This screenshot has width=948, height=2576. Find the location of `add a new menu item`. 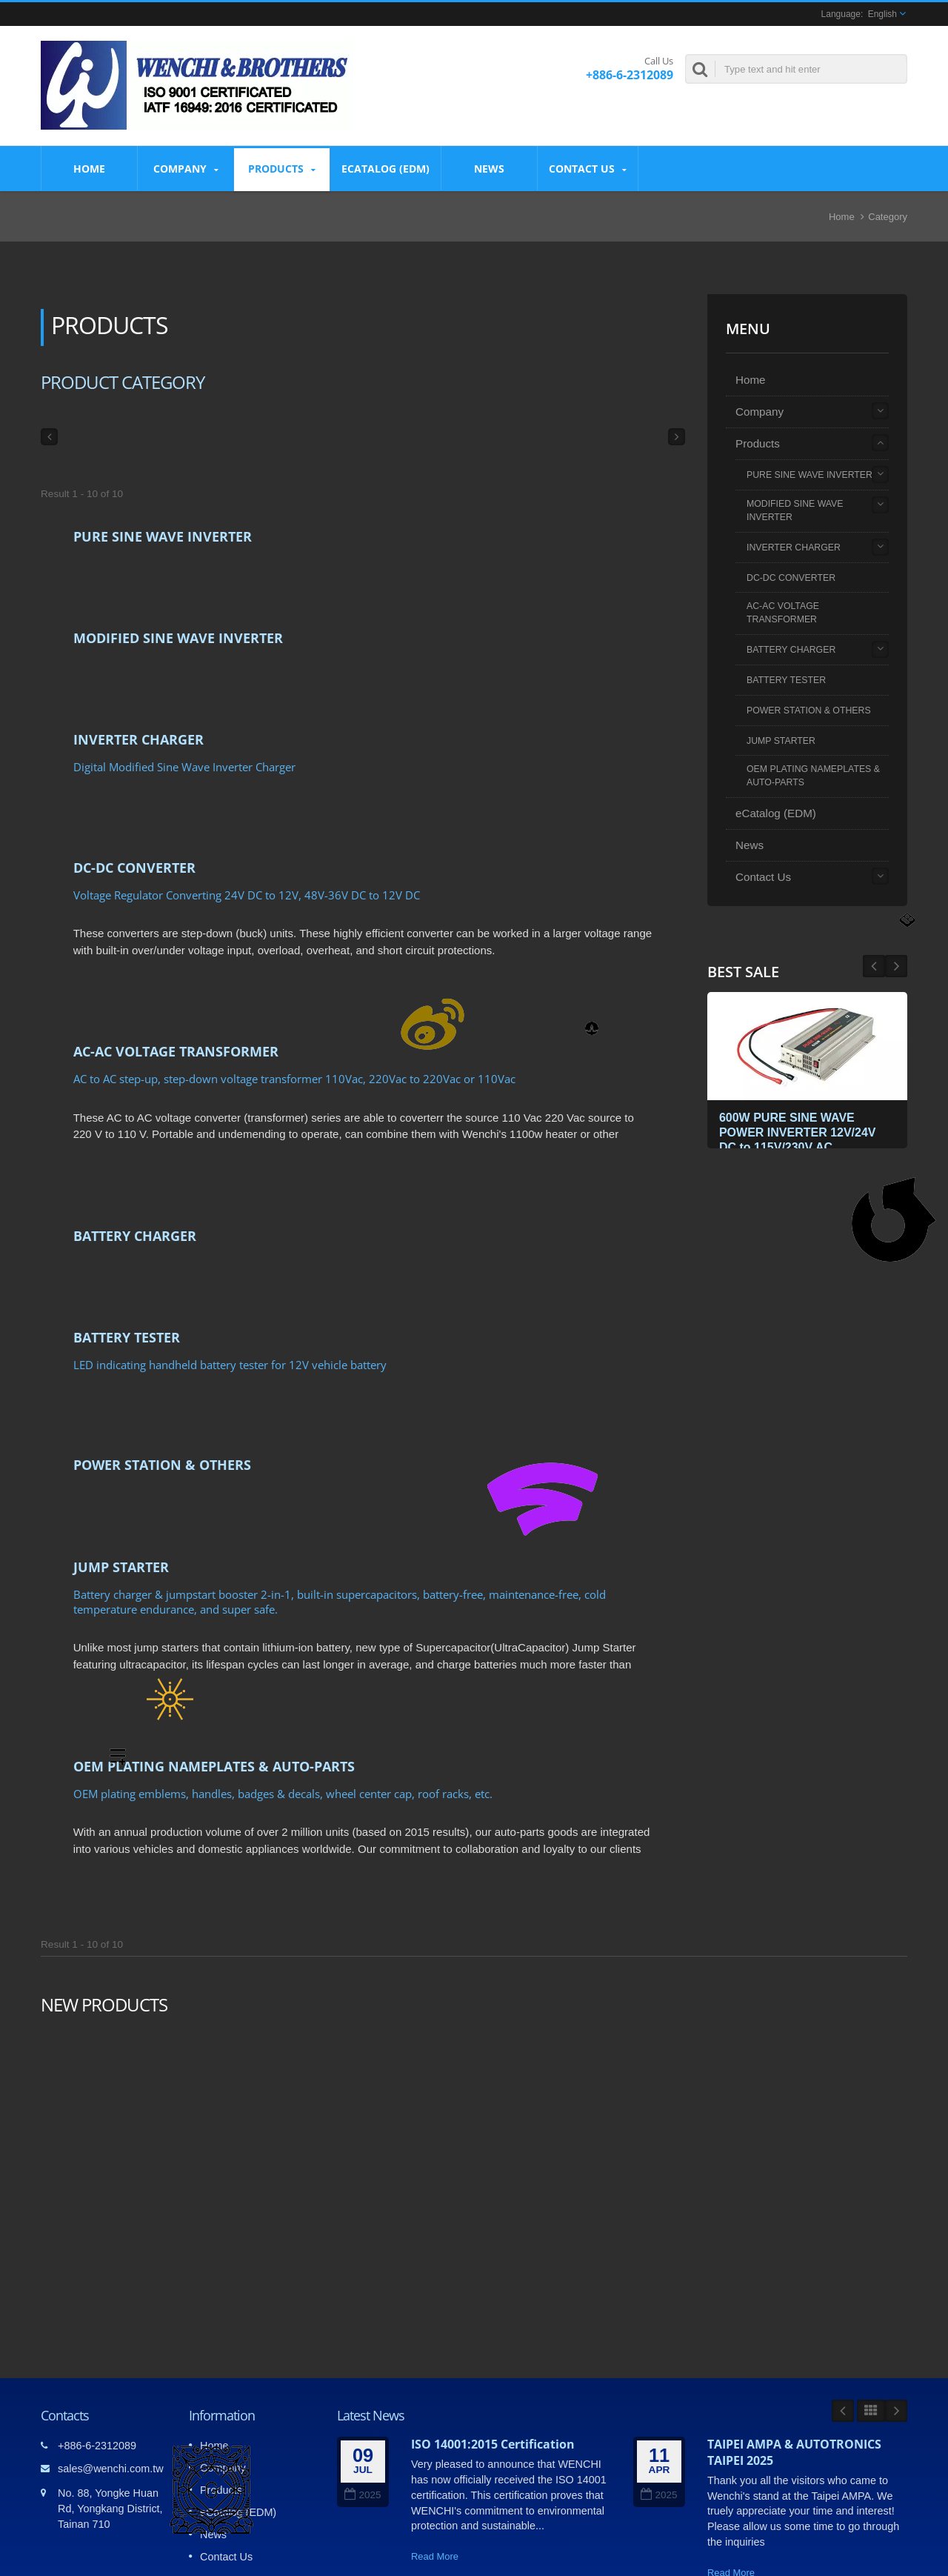

add a new menu item is located at coordinates (118, 1756).